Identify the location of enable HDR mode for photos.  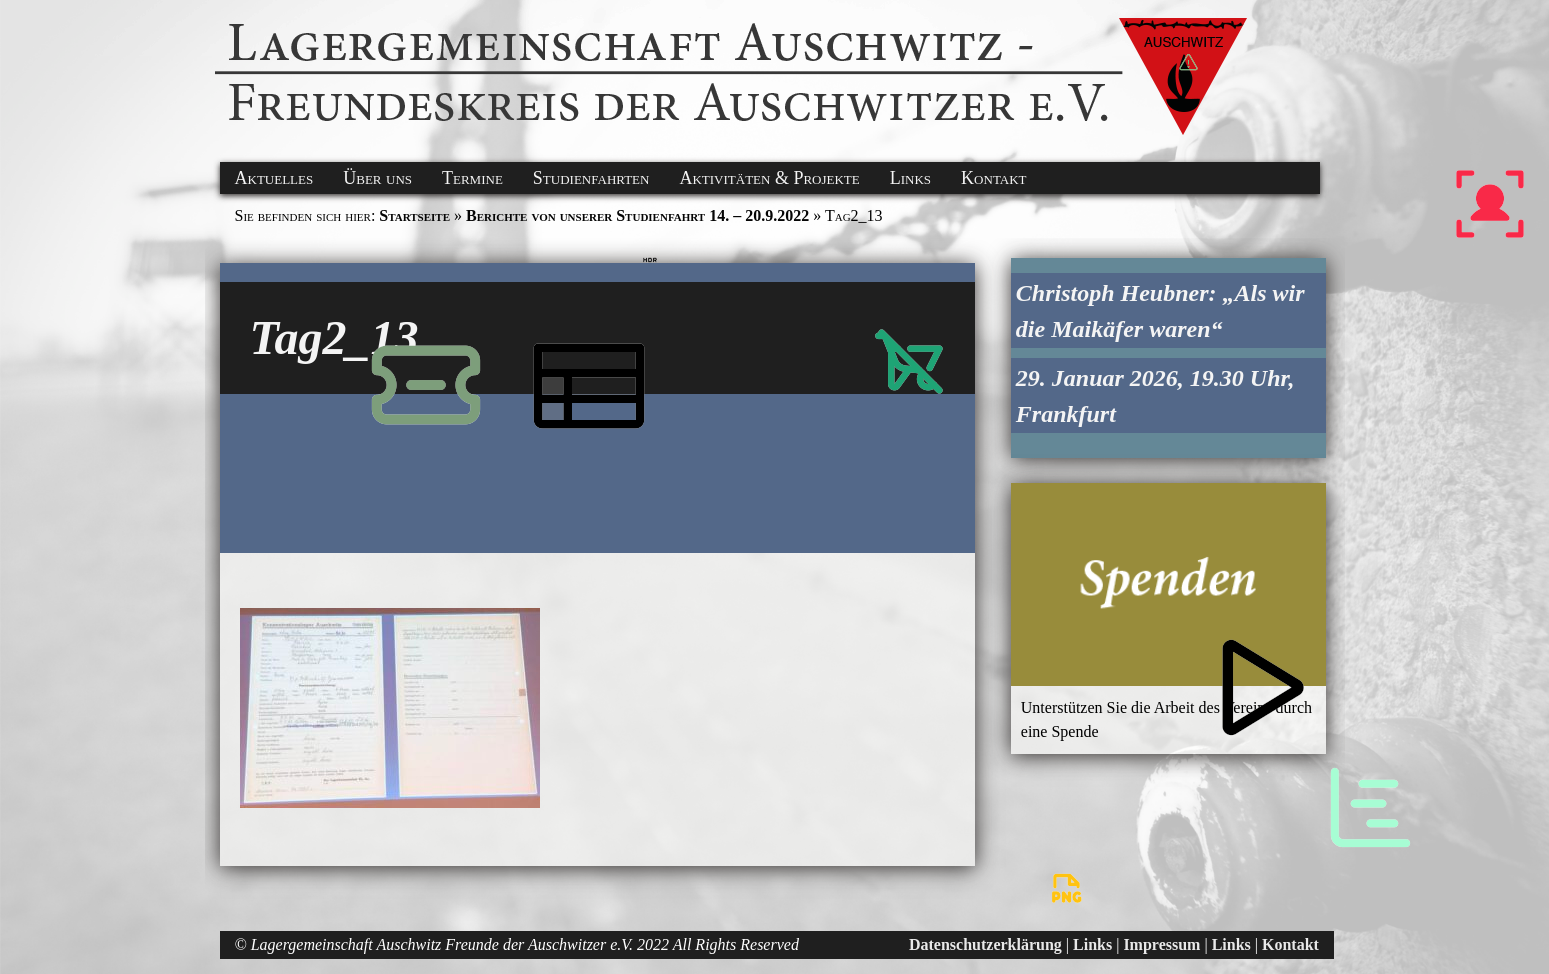
(650, 260).